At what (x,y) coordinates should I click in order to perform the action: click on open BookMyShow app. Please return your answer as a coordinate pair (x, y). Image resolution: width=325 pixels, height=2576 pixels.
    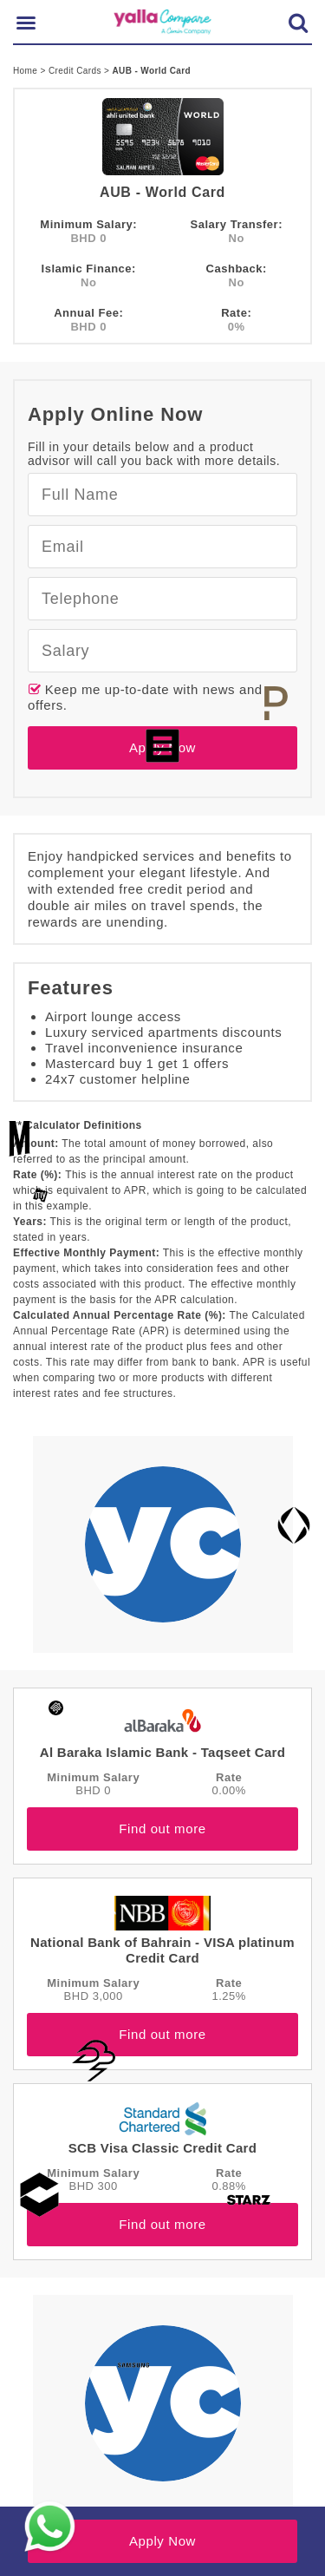
    Looking at the image, I should click on (40, 1195).